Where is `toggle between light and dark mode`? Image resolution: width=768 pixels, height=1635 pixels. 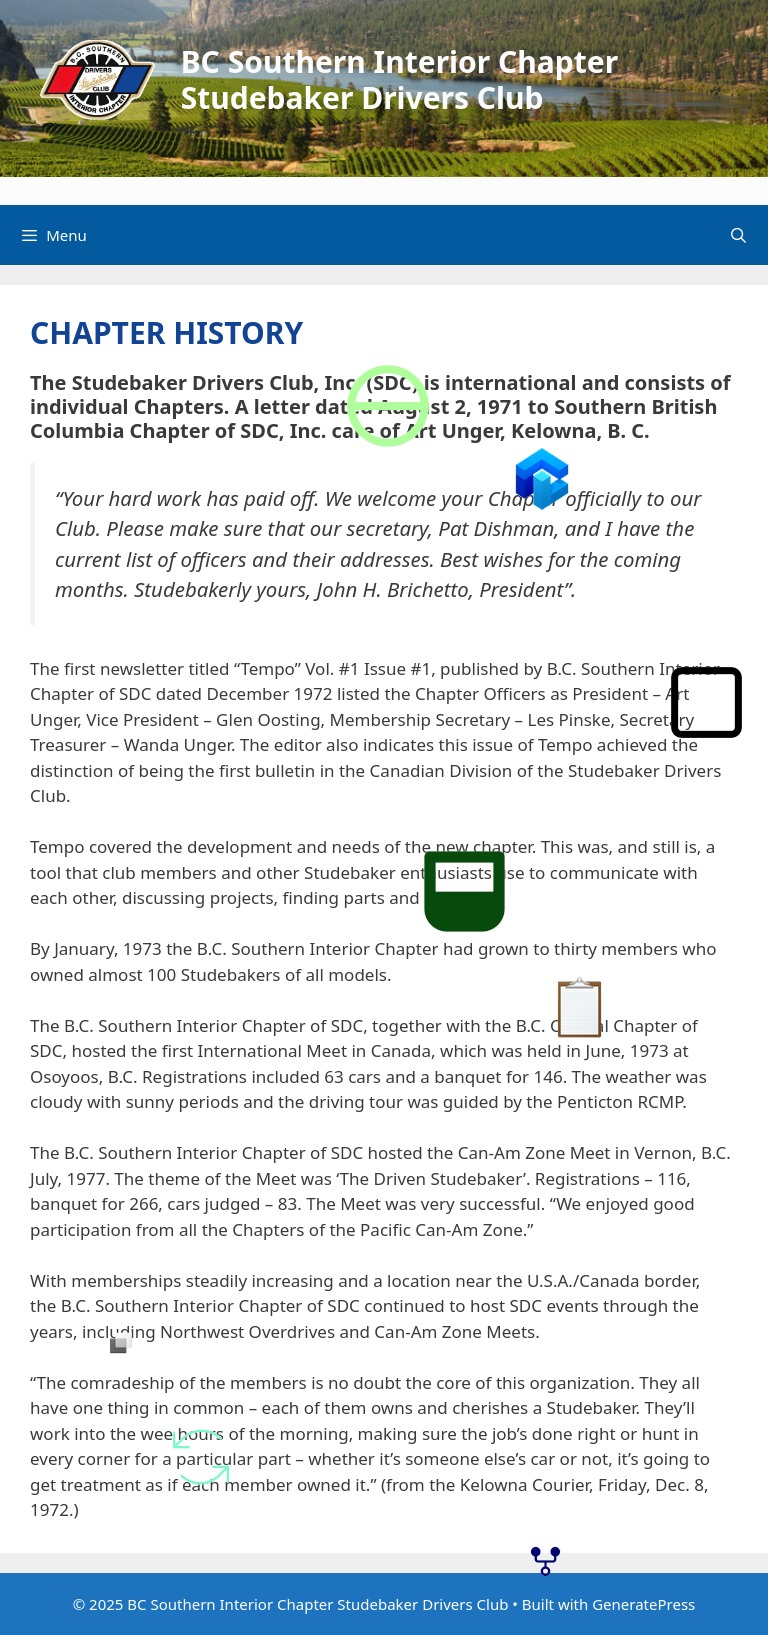
toggle between light and dark mode is located at coordinates (388, 406).